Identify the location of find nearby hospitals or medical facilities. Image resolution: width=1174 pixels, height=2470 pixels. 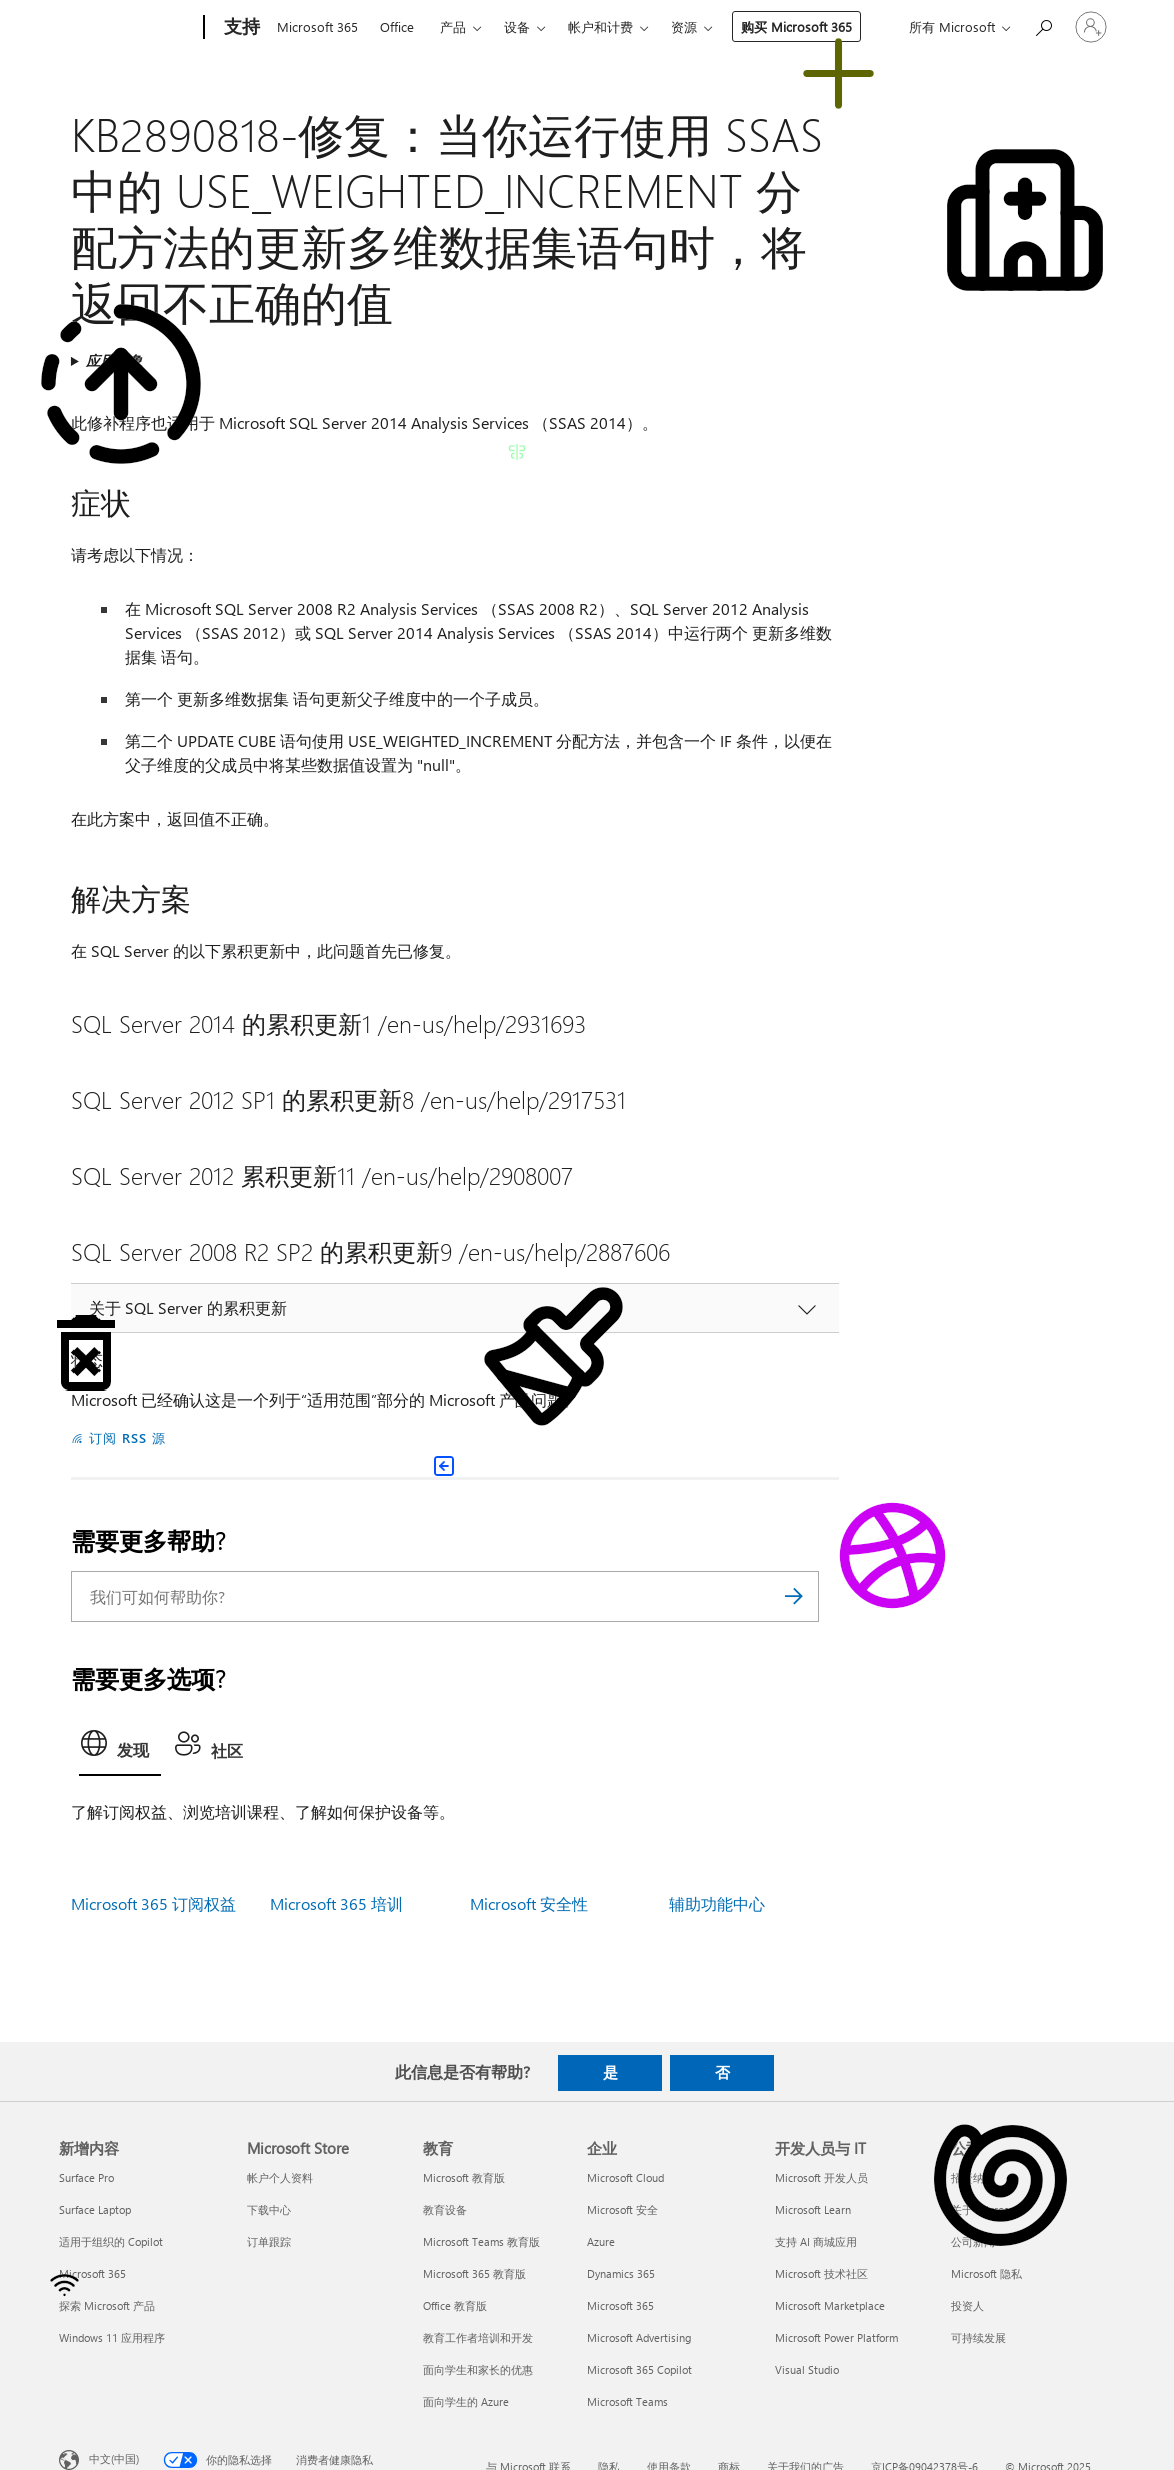
(1025, 220).